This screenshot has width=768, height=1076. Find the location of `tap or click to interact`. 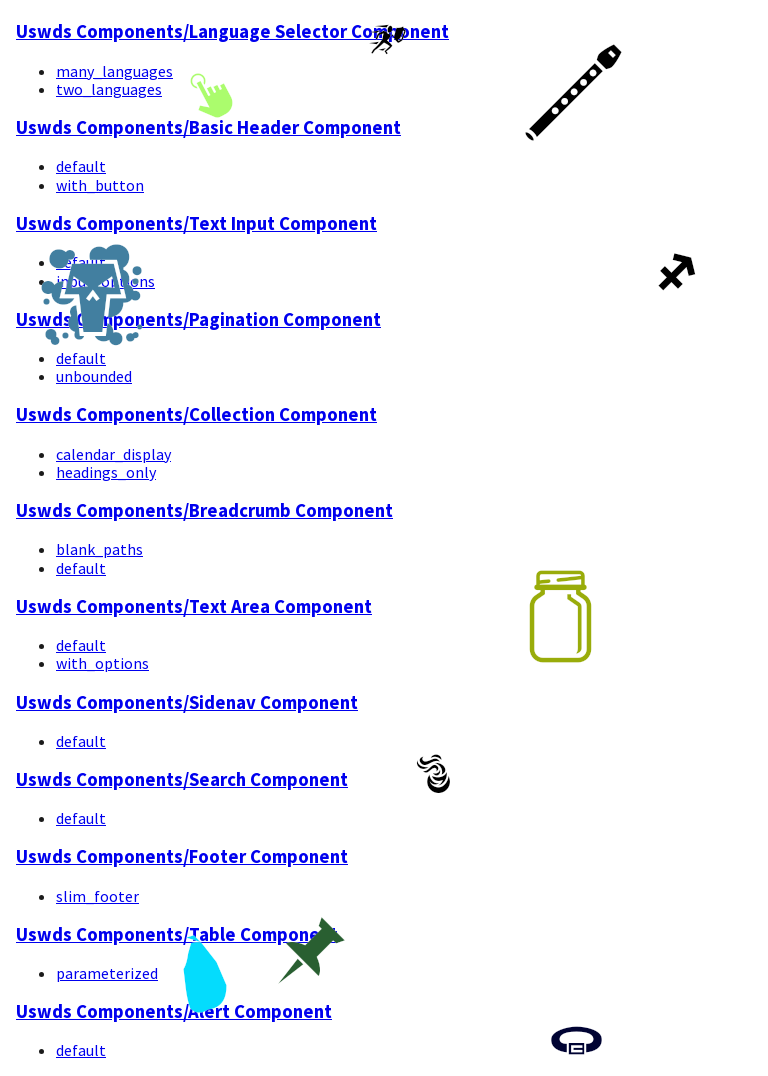

tap or click to interact is located at coordinates (211, 95).